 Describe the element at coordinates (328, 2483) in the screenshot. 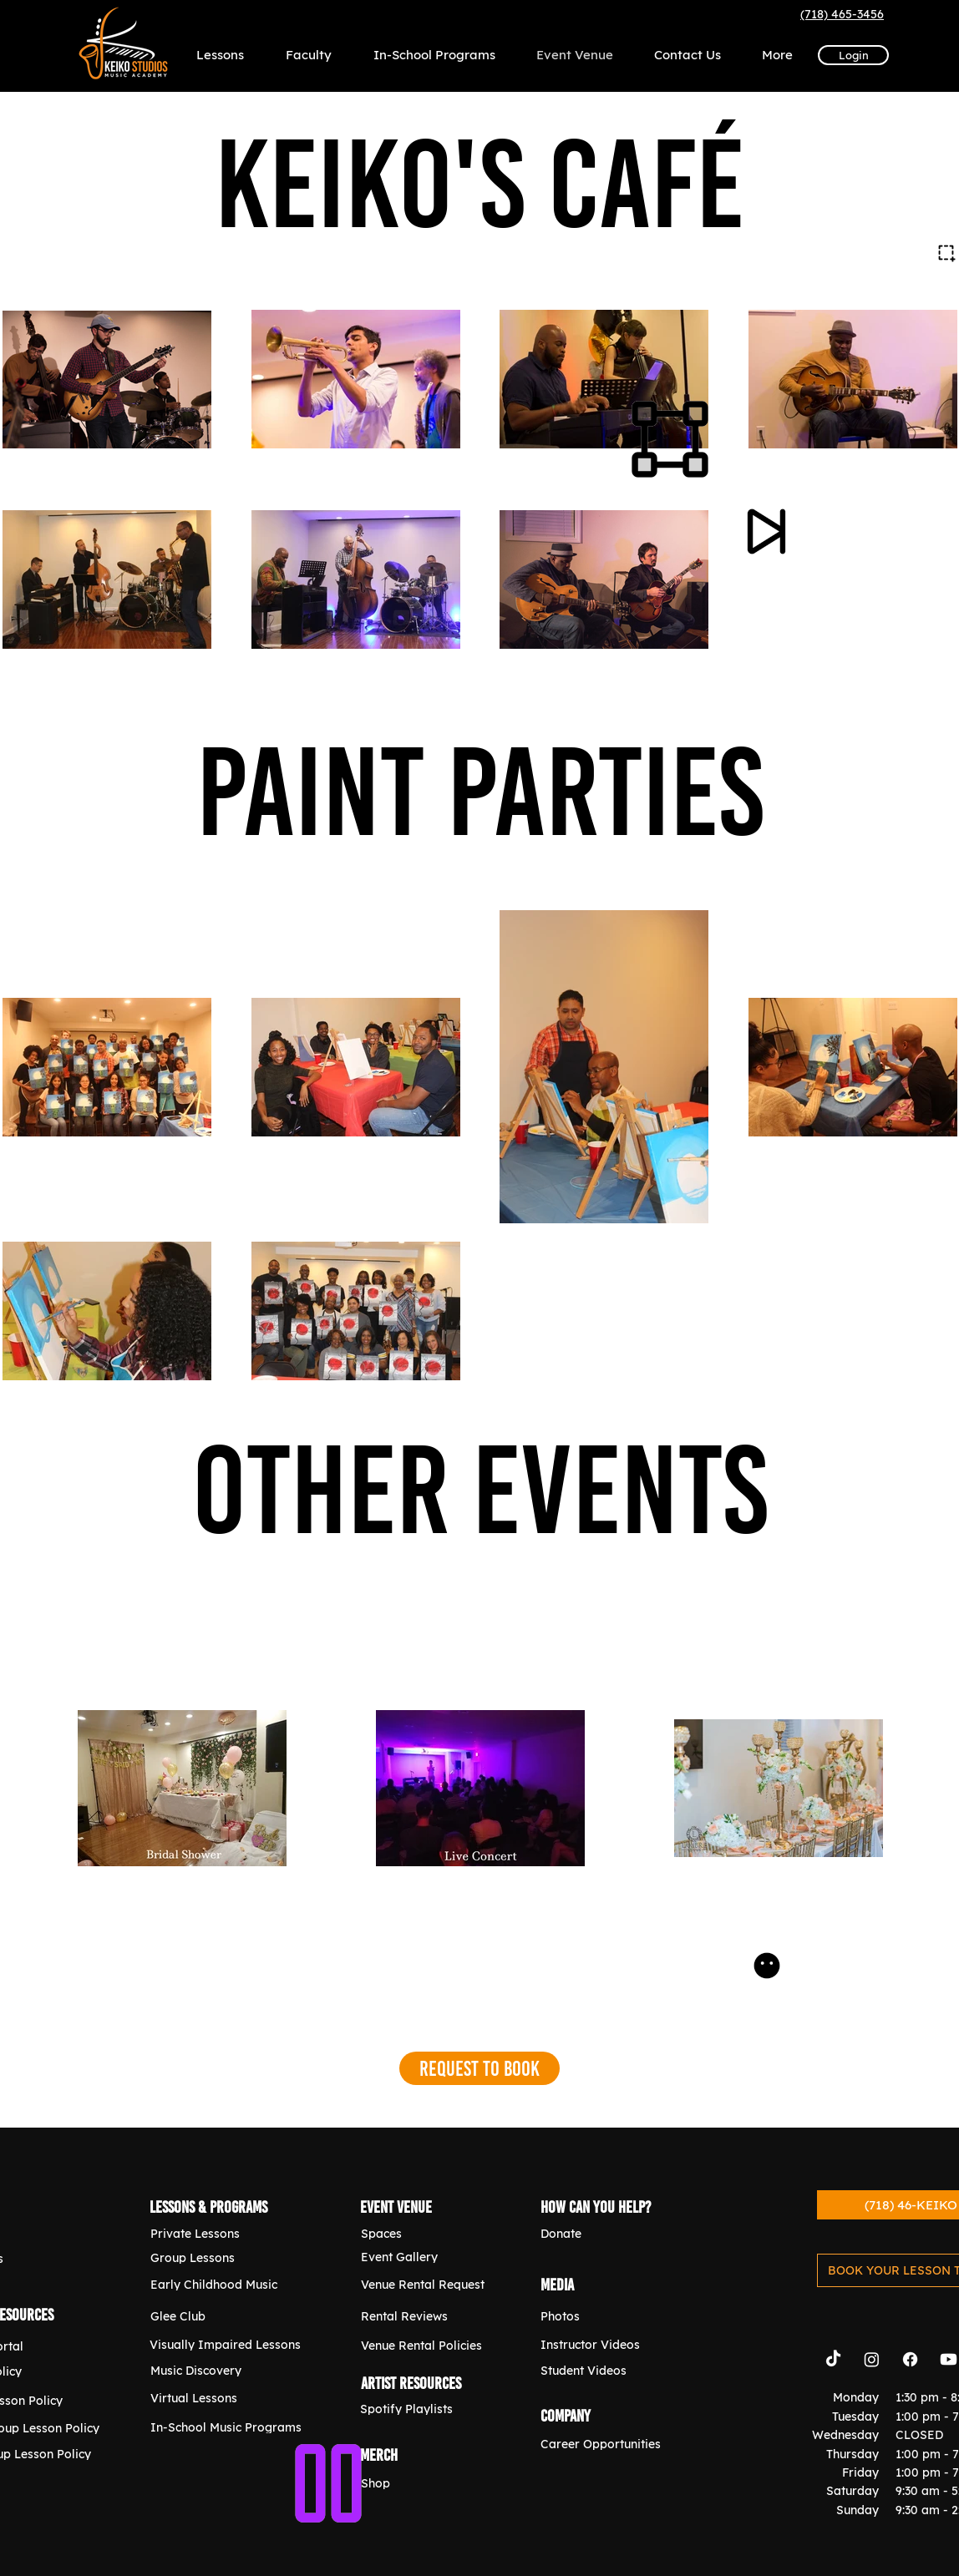

I see `switch to column view layout` at that location.